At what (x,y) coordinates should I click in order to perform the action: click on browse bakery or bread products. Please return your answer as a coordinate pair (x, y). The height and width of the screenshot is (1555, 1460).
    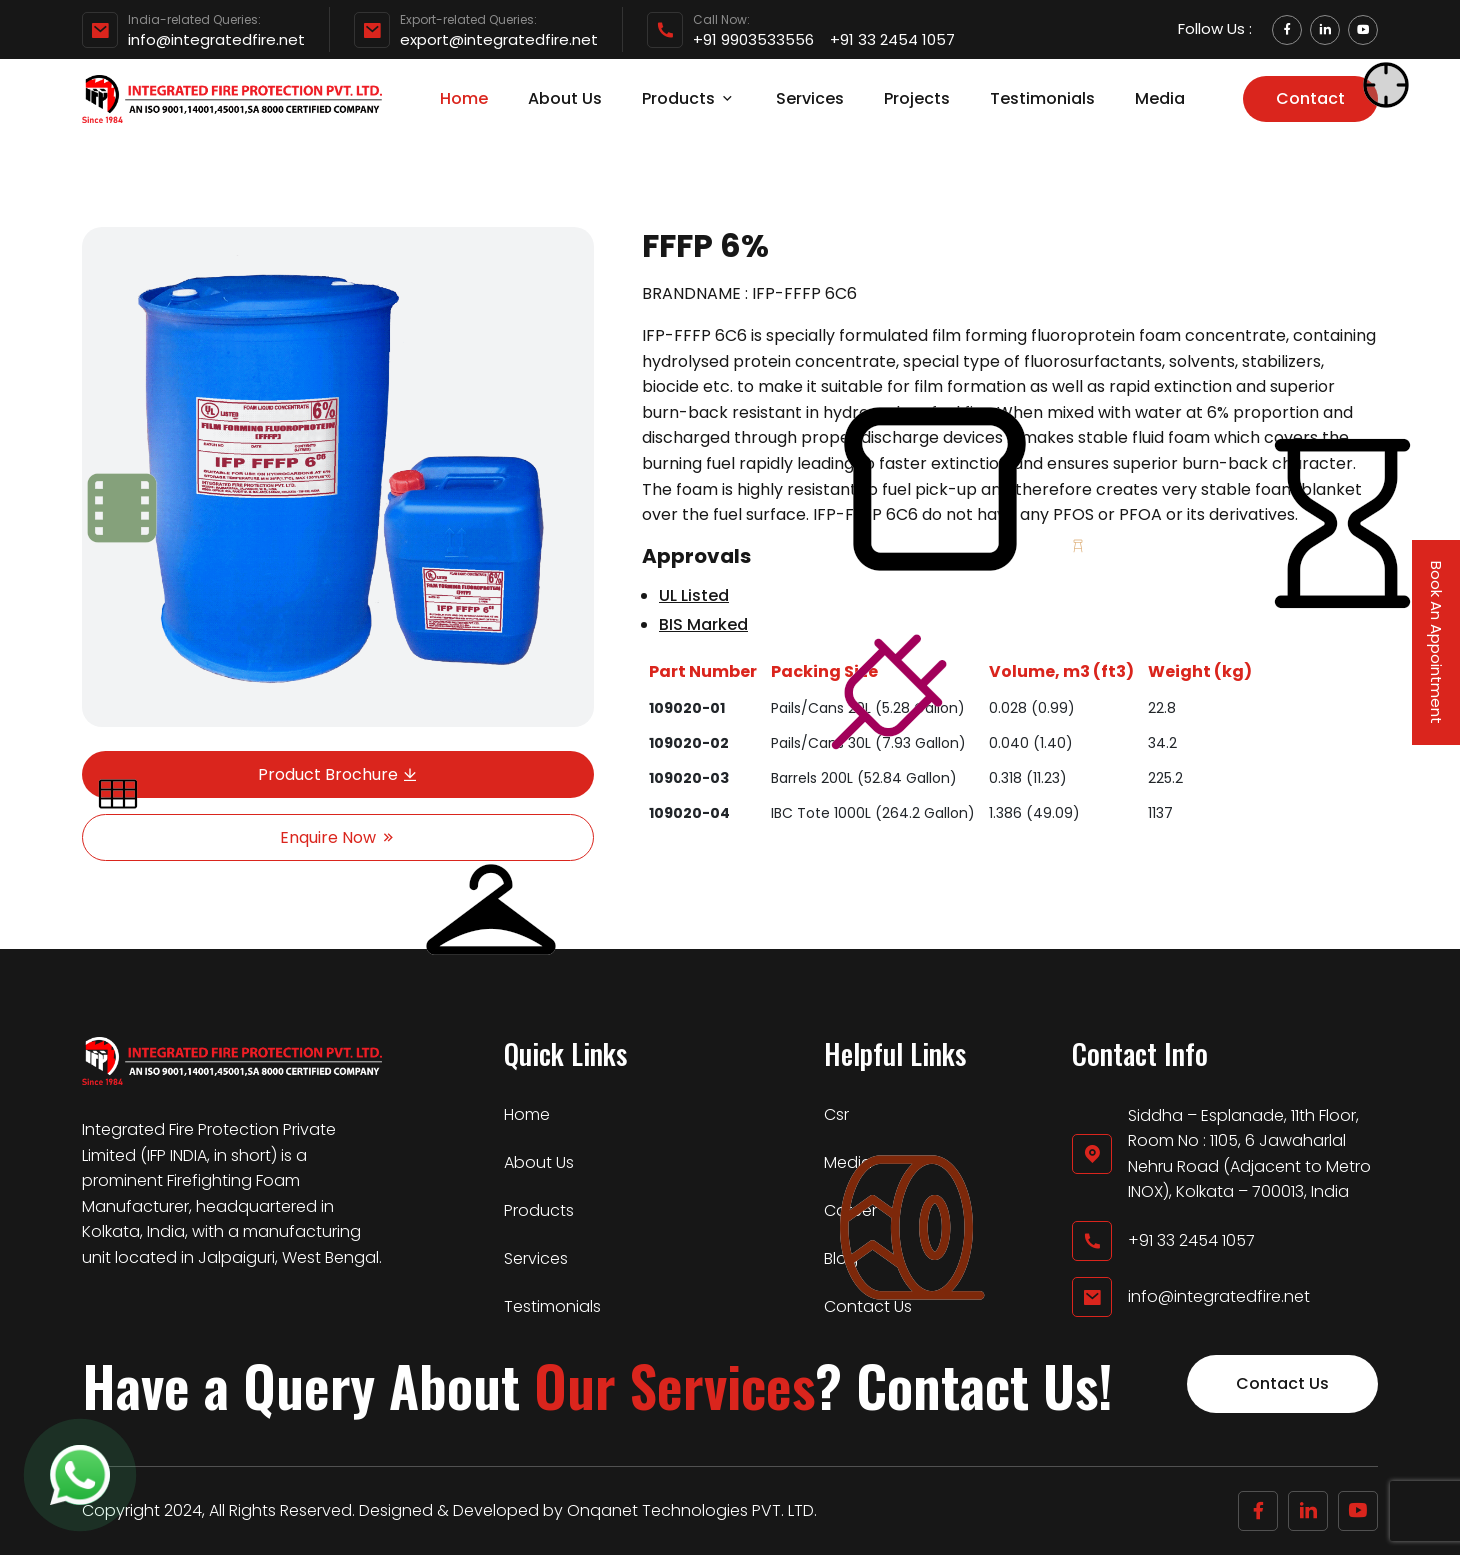
    Looking at the image, I should click on (935, 489).